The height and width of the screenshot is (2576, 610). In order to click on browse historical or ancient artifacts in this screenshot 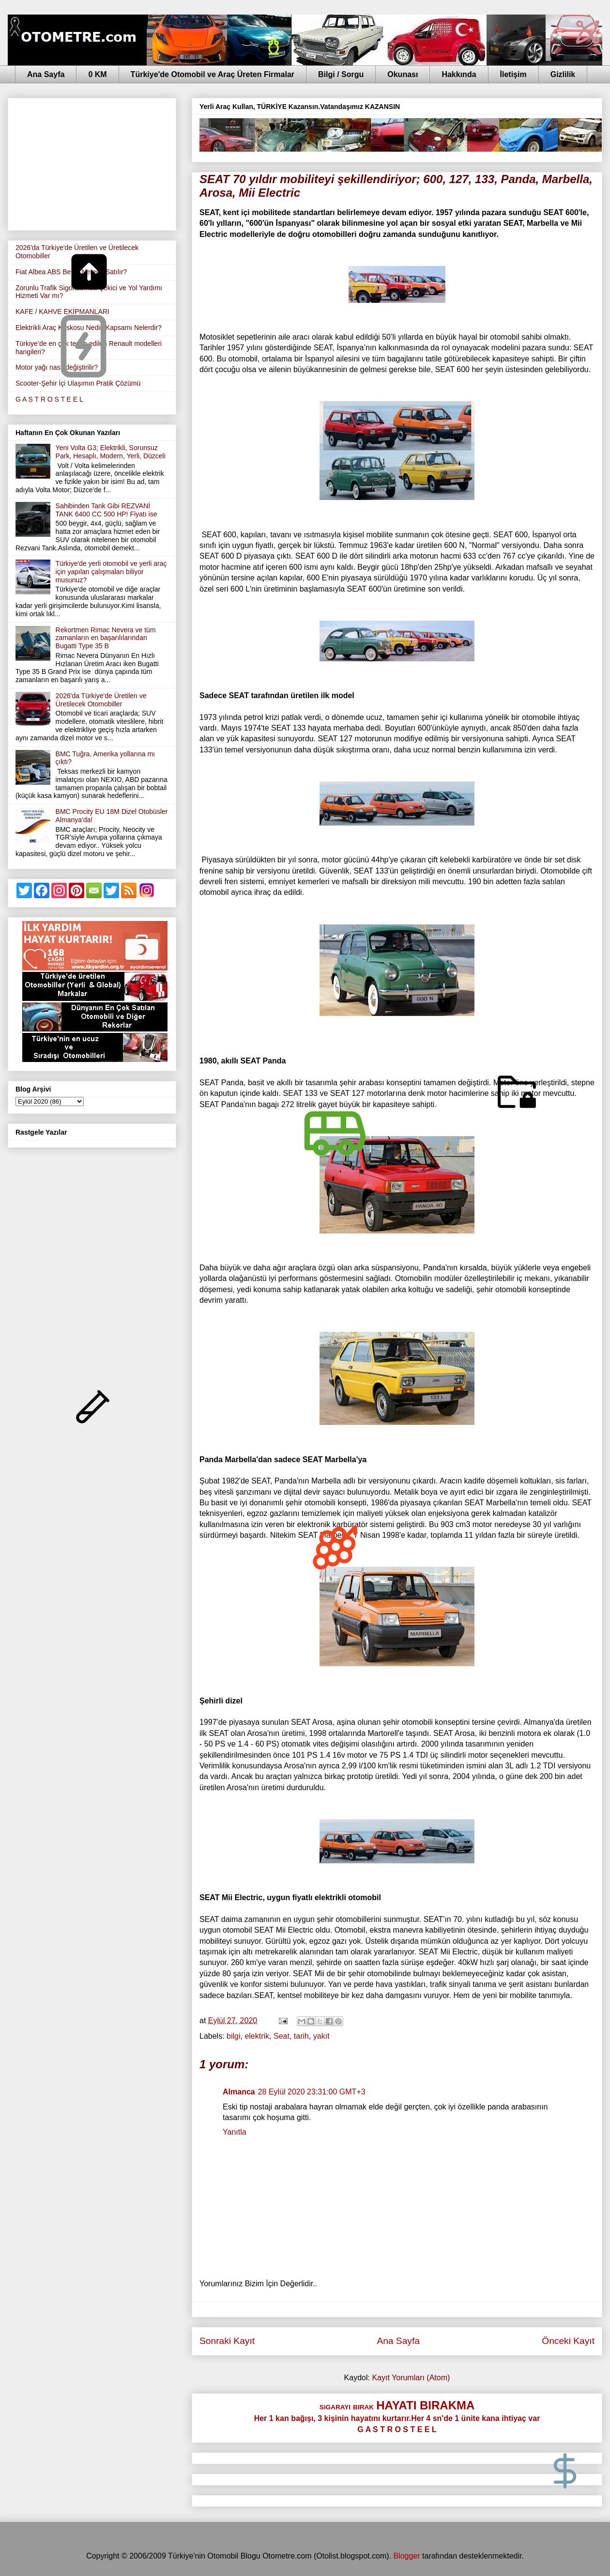, I will do `click(274, 47)`.